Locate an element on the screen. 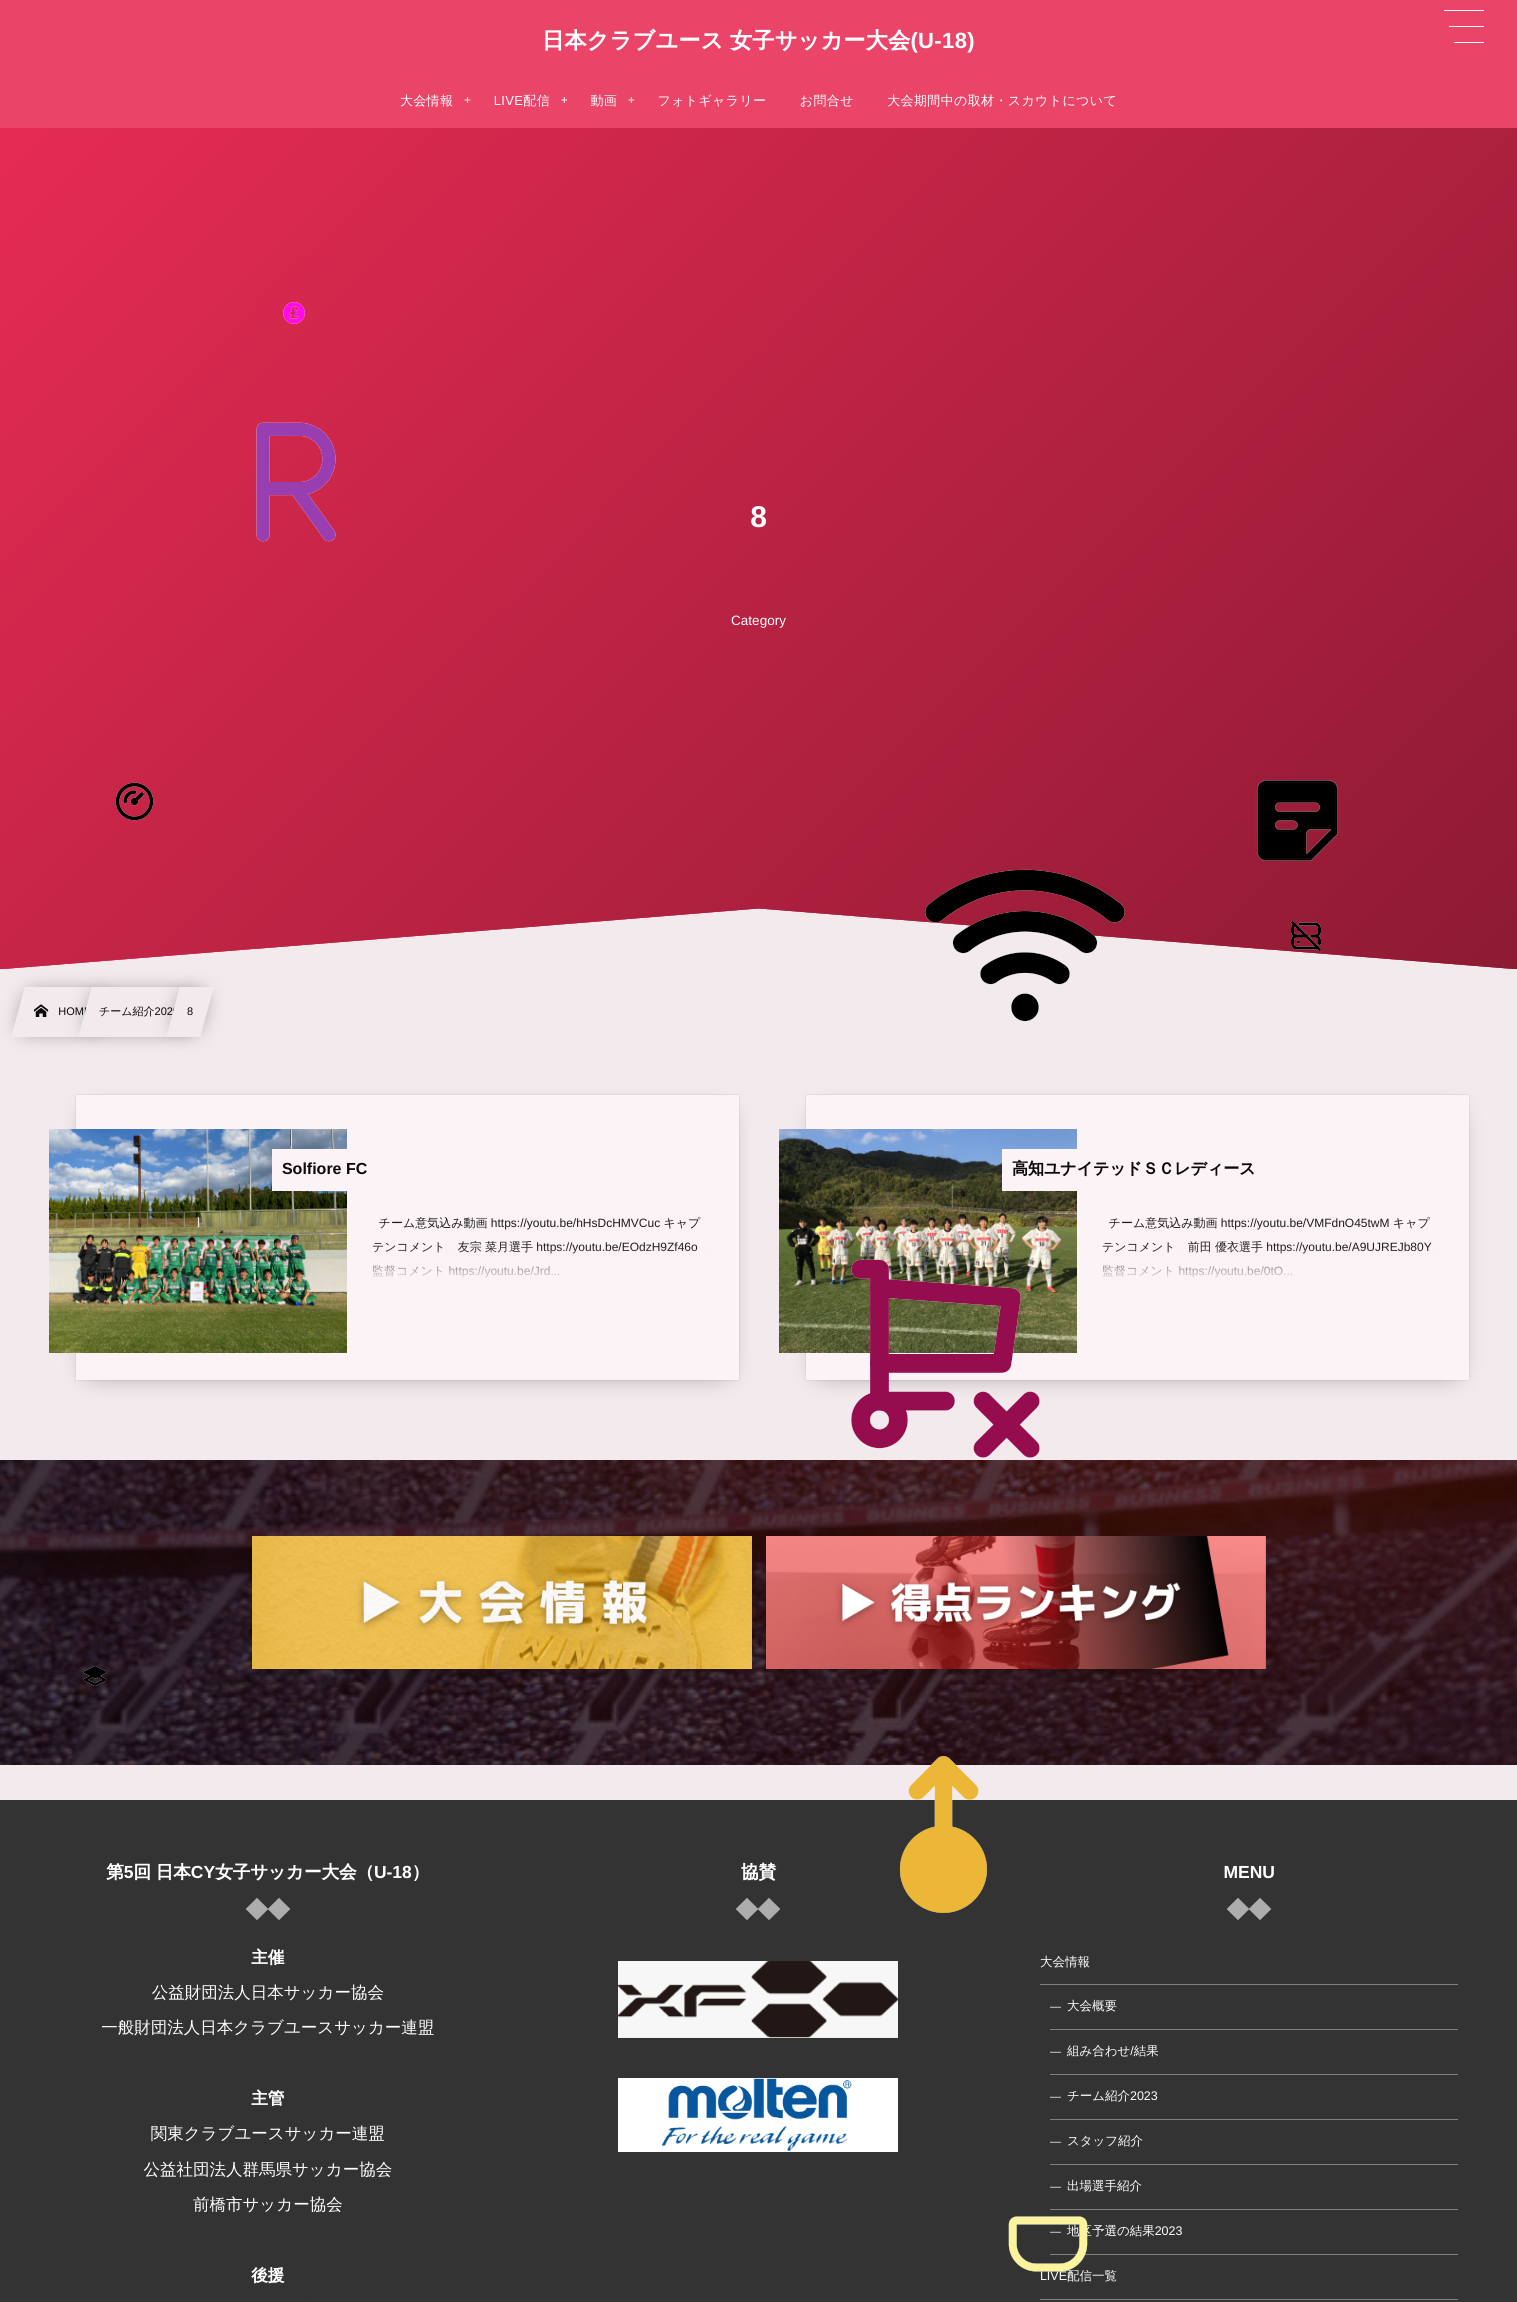 This screenshot has width=1517, height=2302. bring layer to front is located at coordinates (95, 1676).